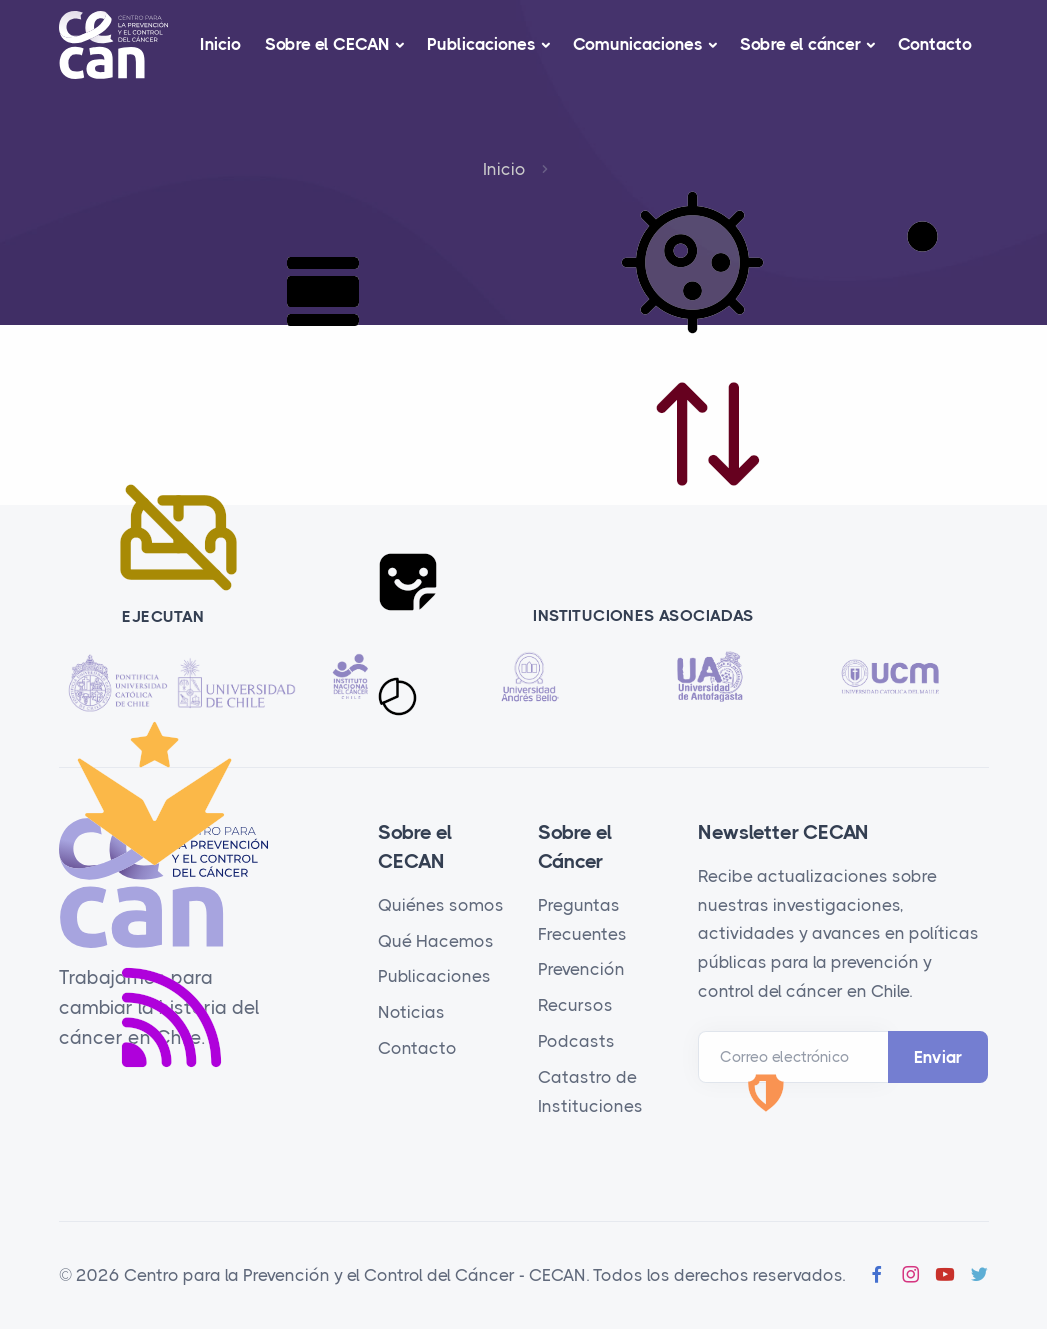 This screenshot has width=1047, height=1329. Describe the element at coordinates (922, 236) in the screenshot. I see `close or dismiss a dialog` at that location.